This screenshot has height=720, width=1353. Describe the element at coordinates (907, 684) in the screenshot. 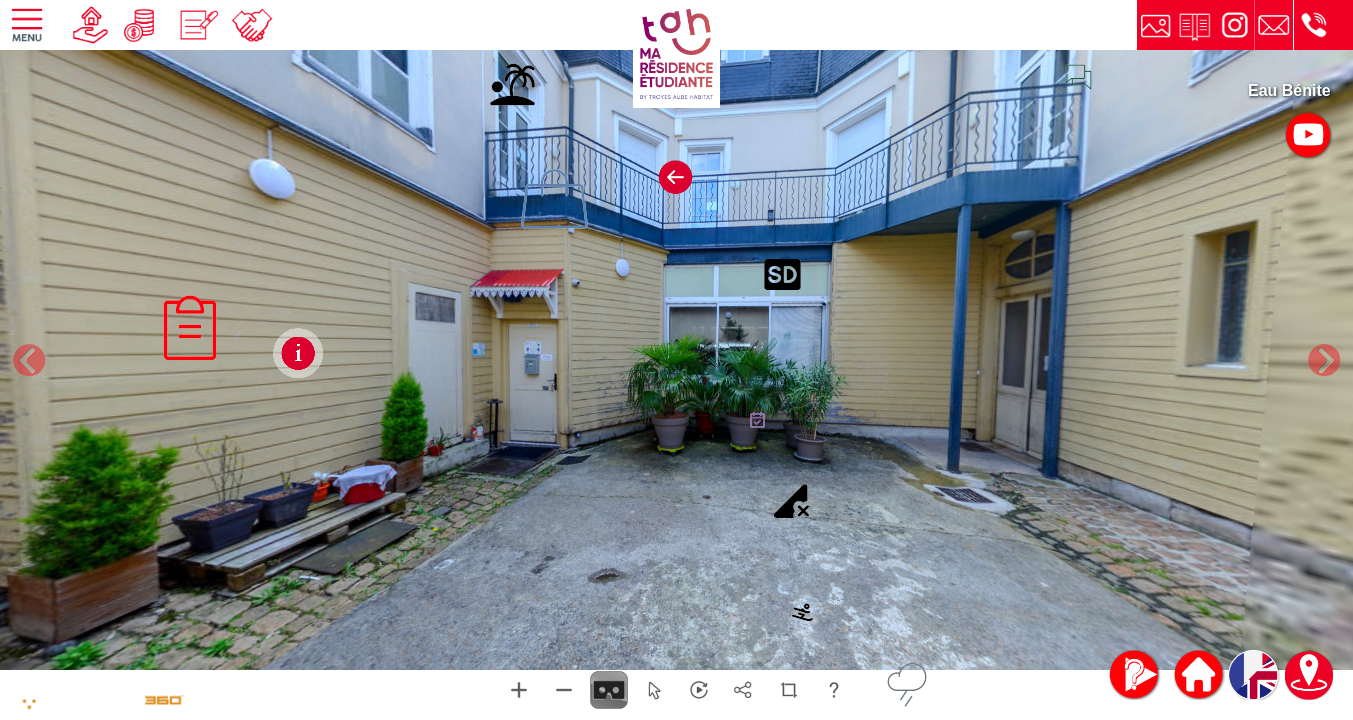

I see `current weather conditions: rain` at that location.